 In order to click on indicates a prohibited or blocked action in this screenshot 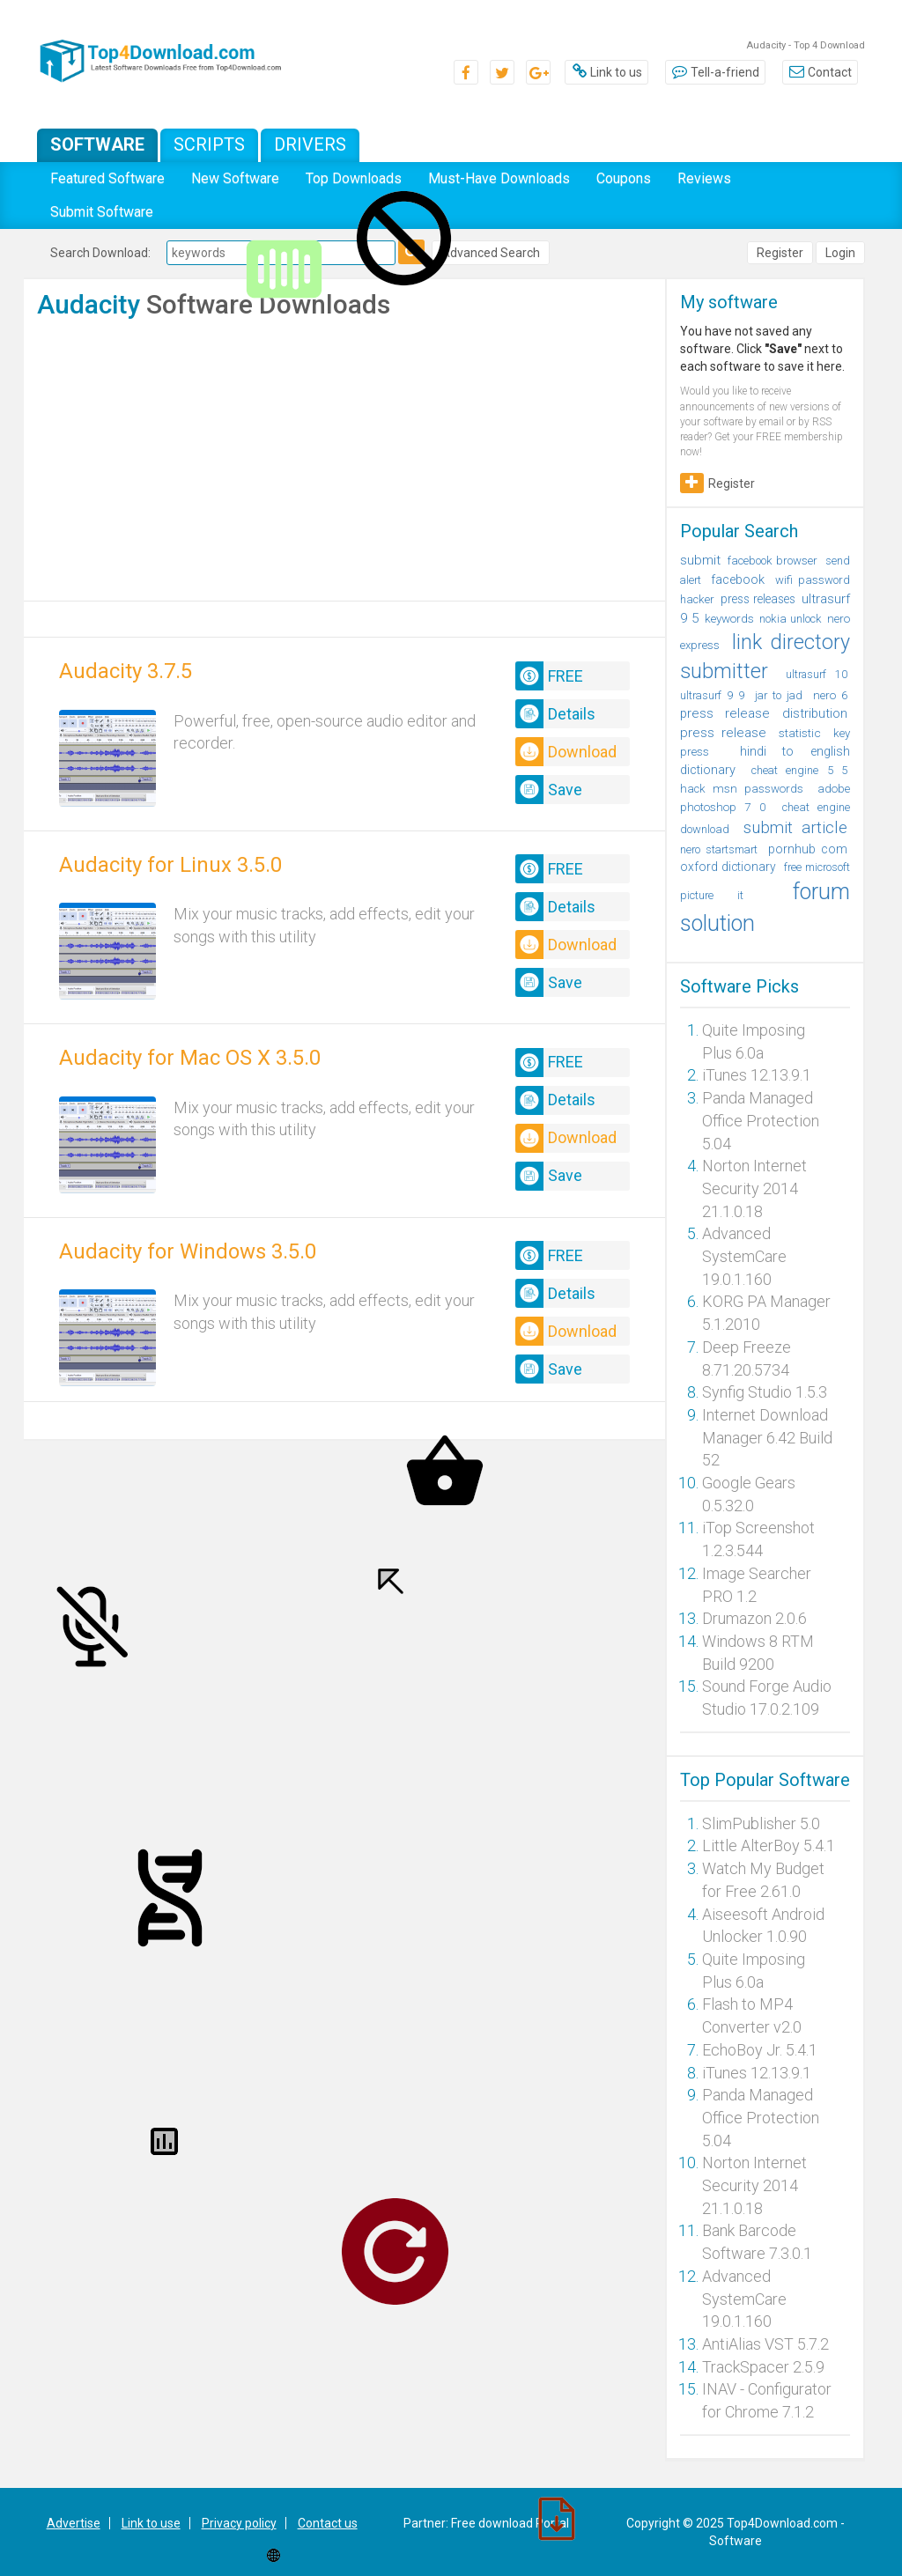, I will do `click(403, 238)`.